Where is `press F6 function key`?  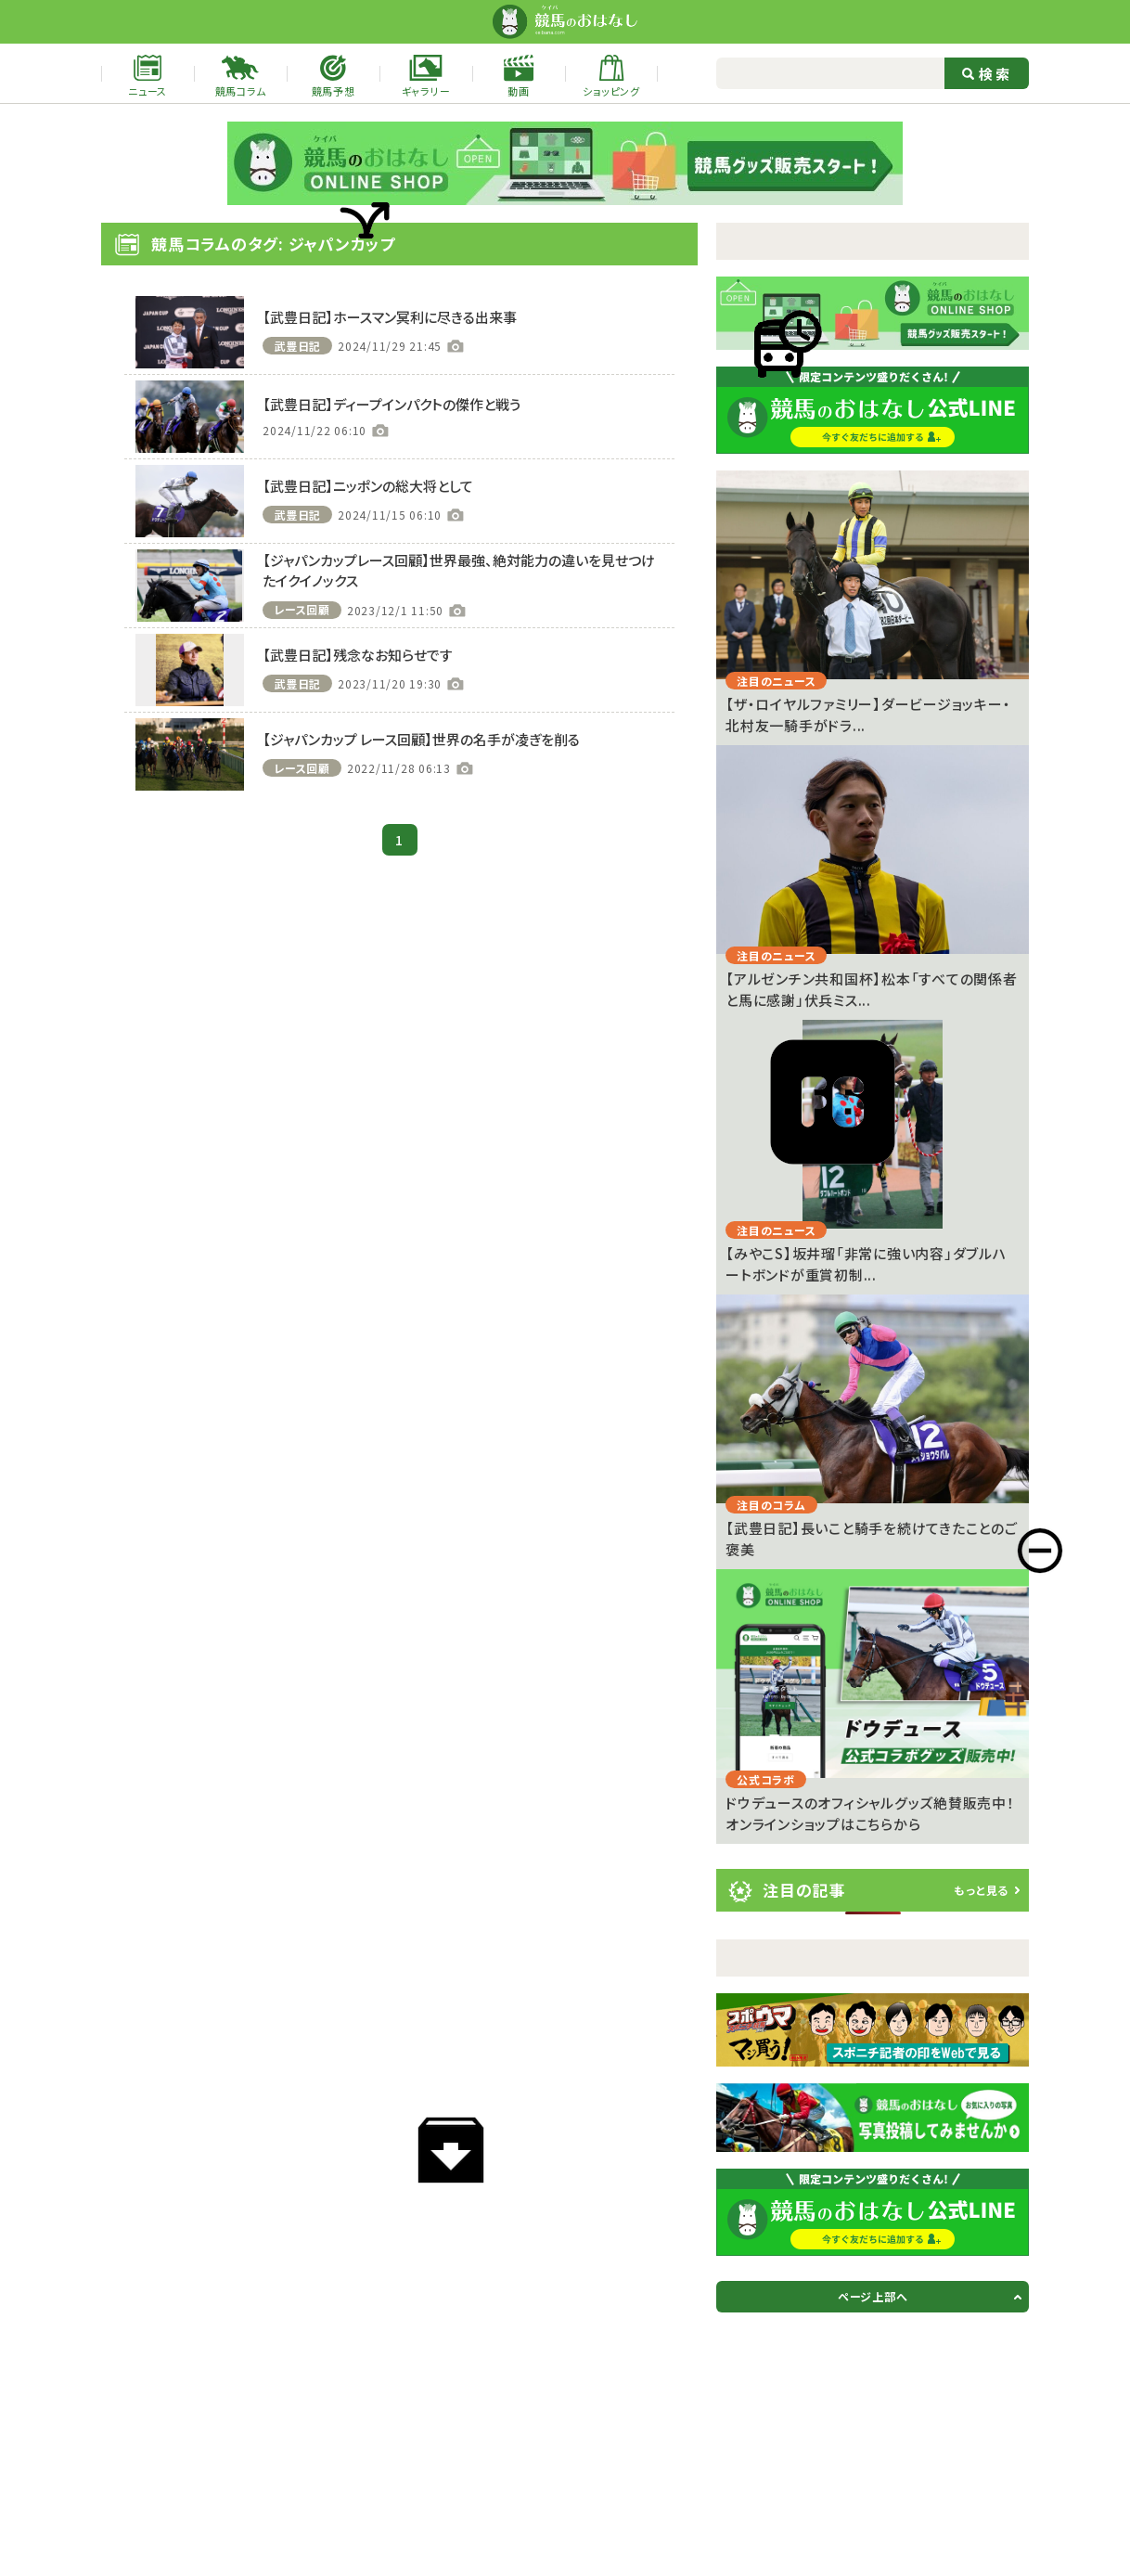 press F6 function key is located at coordinates (832, 1101).